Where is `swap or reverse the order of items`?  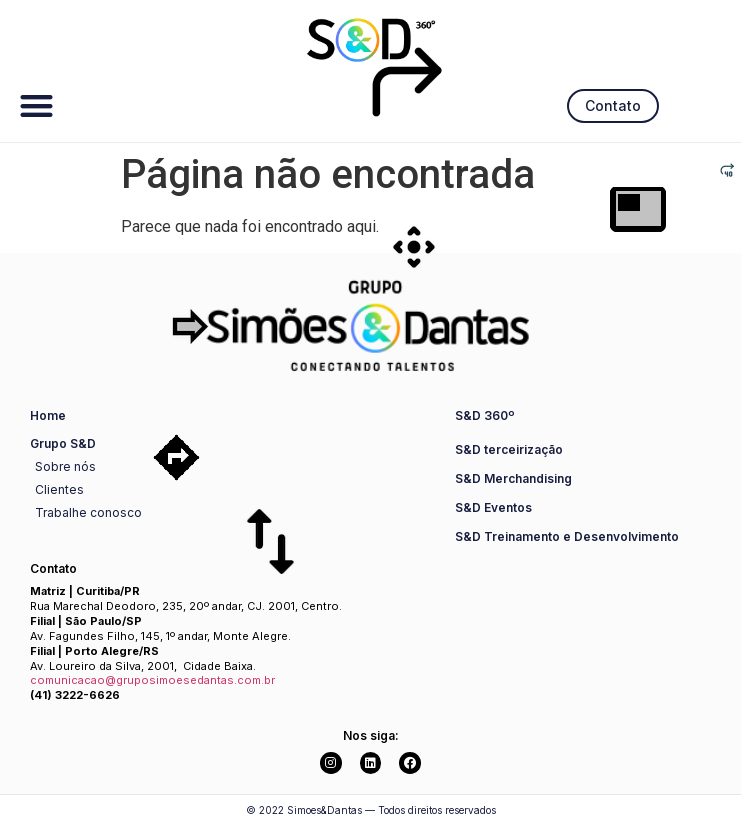
swap or reverse the order of items is located at coordinates (270, 541).